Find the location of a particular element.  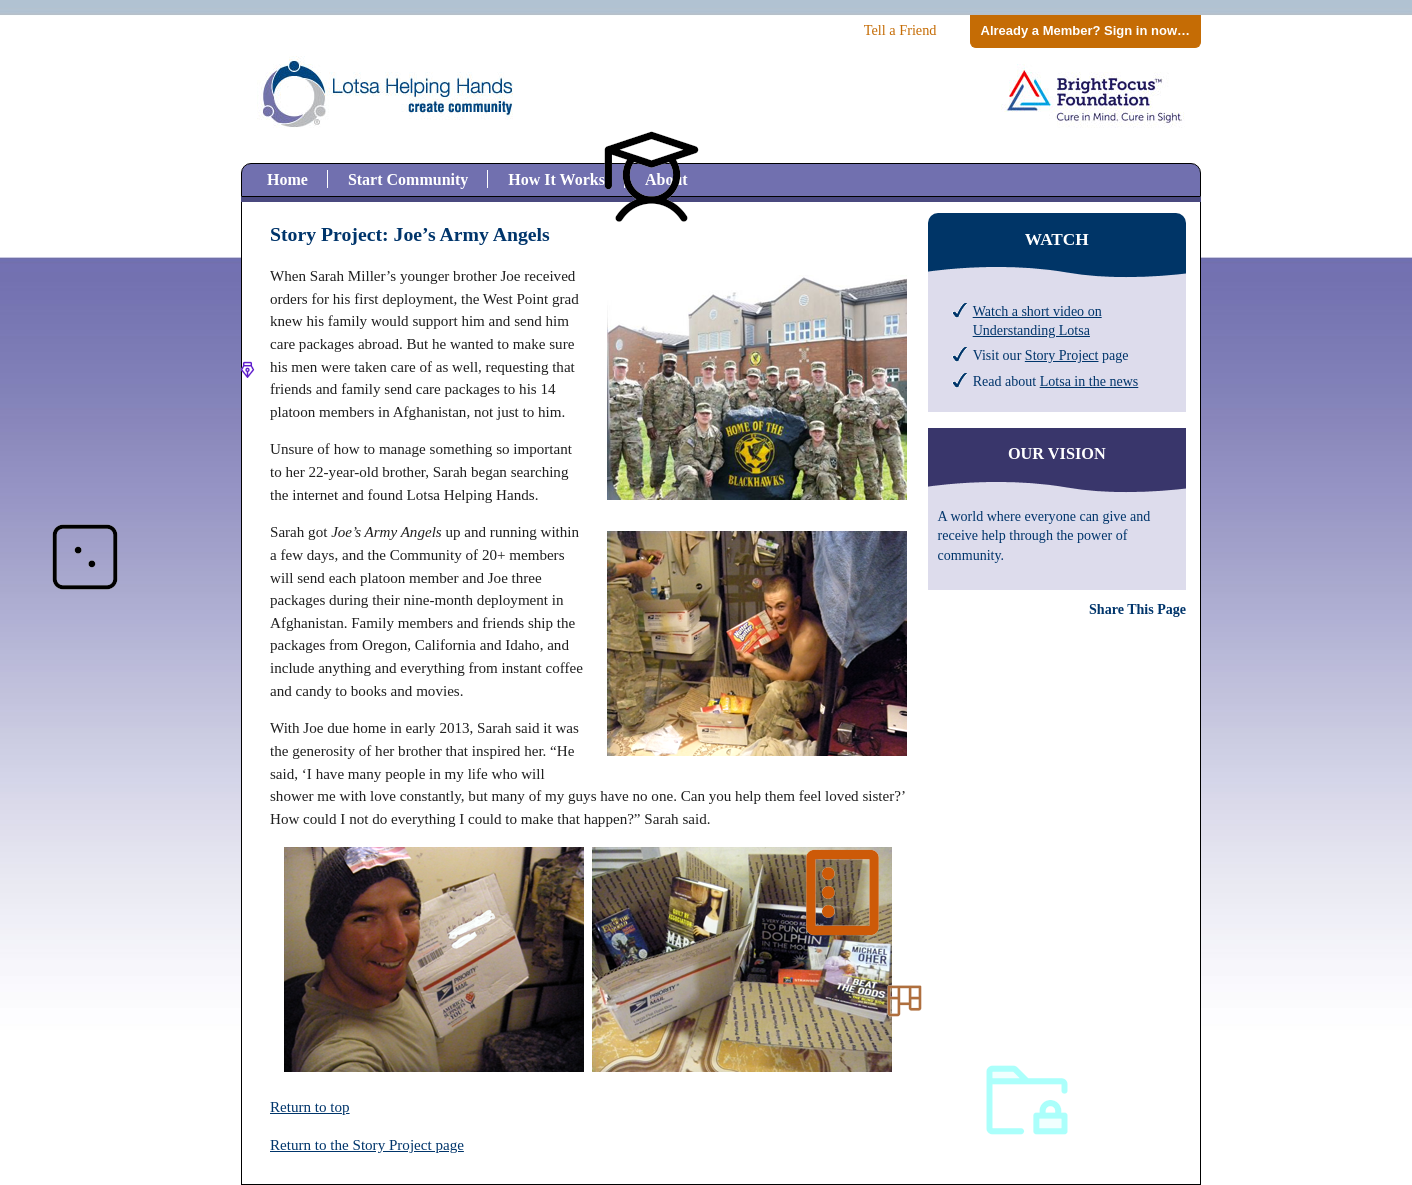

view student profile is located at coordinates (651, 178).